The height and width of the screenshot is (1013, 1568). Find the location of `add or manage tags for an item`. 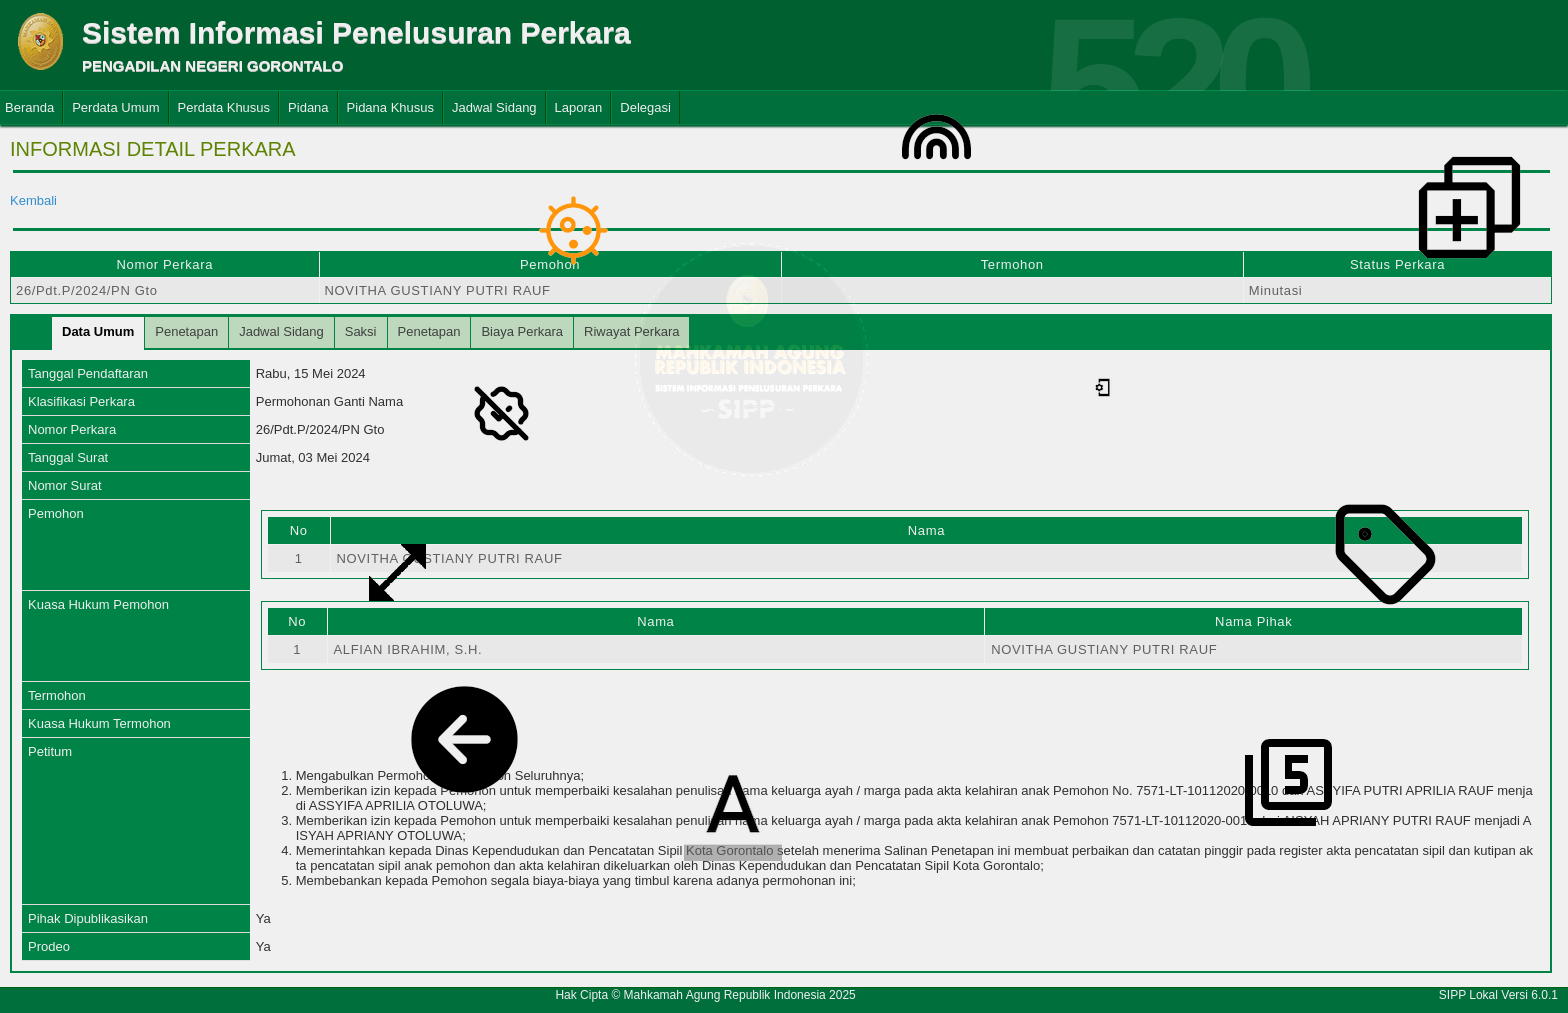

add or manage tags for an item is located at coordinates (1385, 554).